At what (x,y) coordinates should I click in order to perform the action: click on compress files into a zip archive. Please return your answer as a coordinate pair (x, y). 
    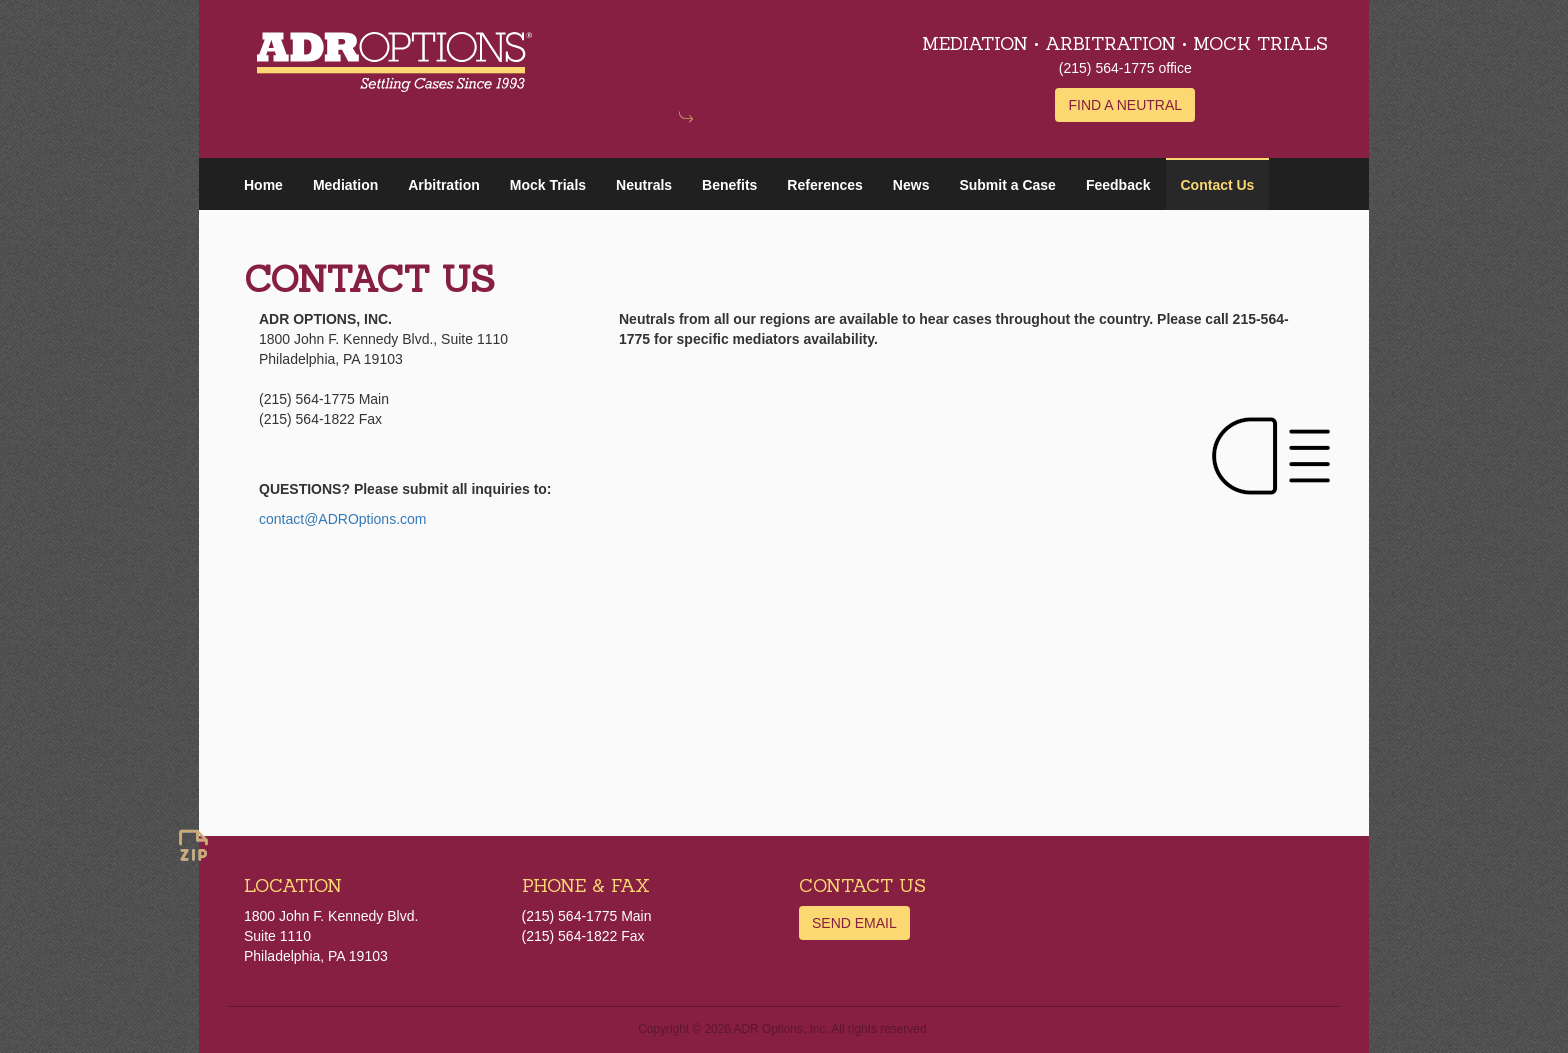
    Looking at the image, I should click on (193, 846).